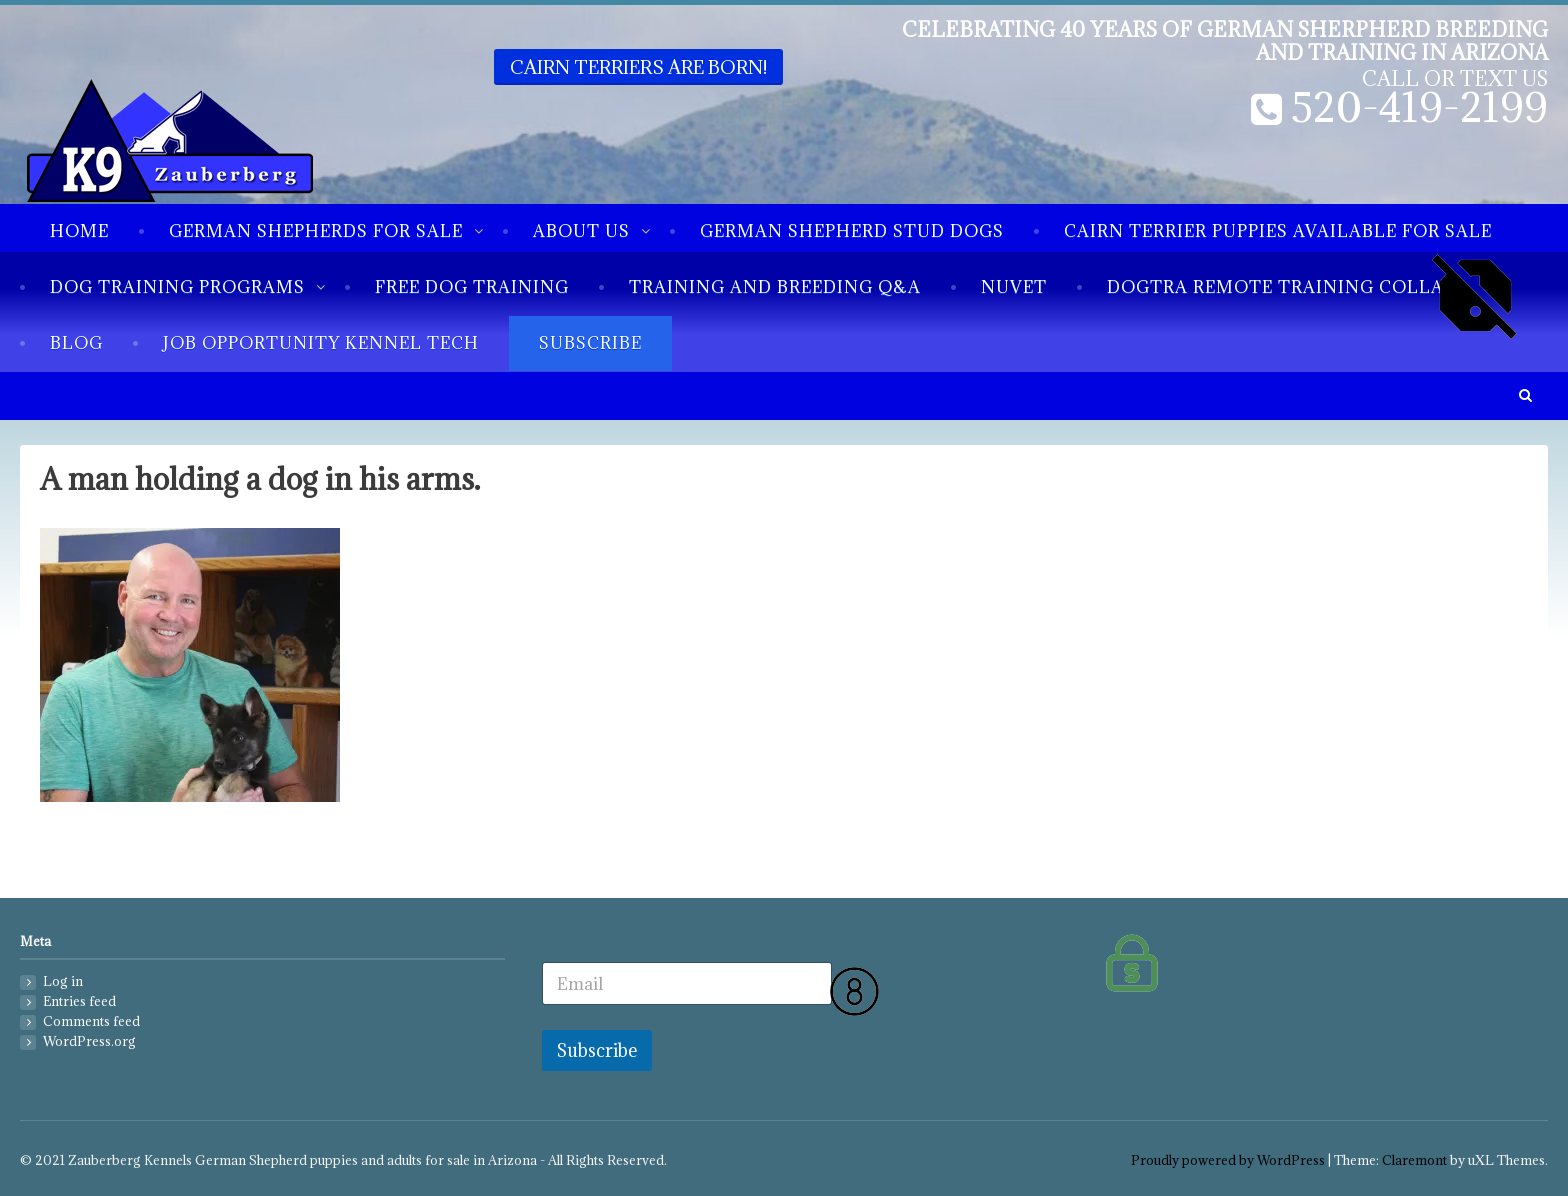  What do you see at coordinates (854, 991) in the screenshot?
I see `indicates step 8 in a multi-step process` at bounding box center [854, 991].